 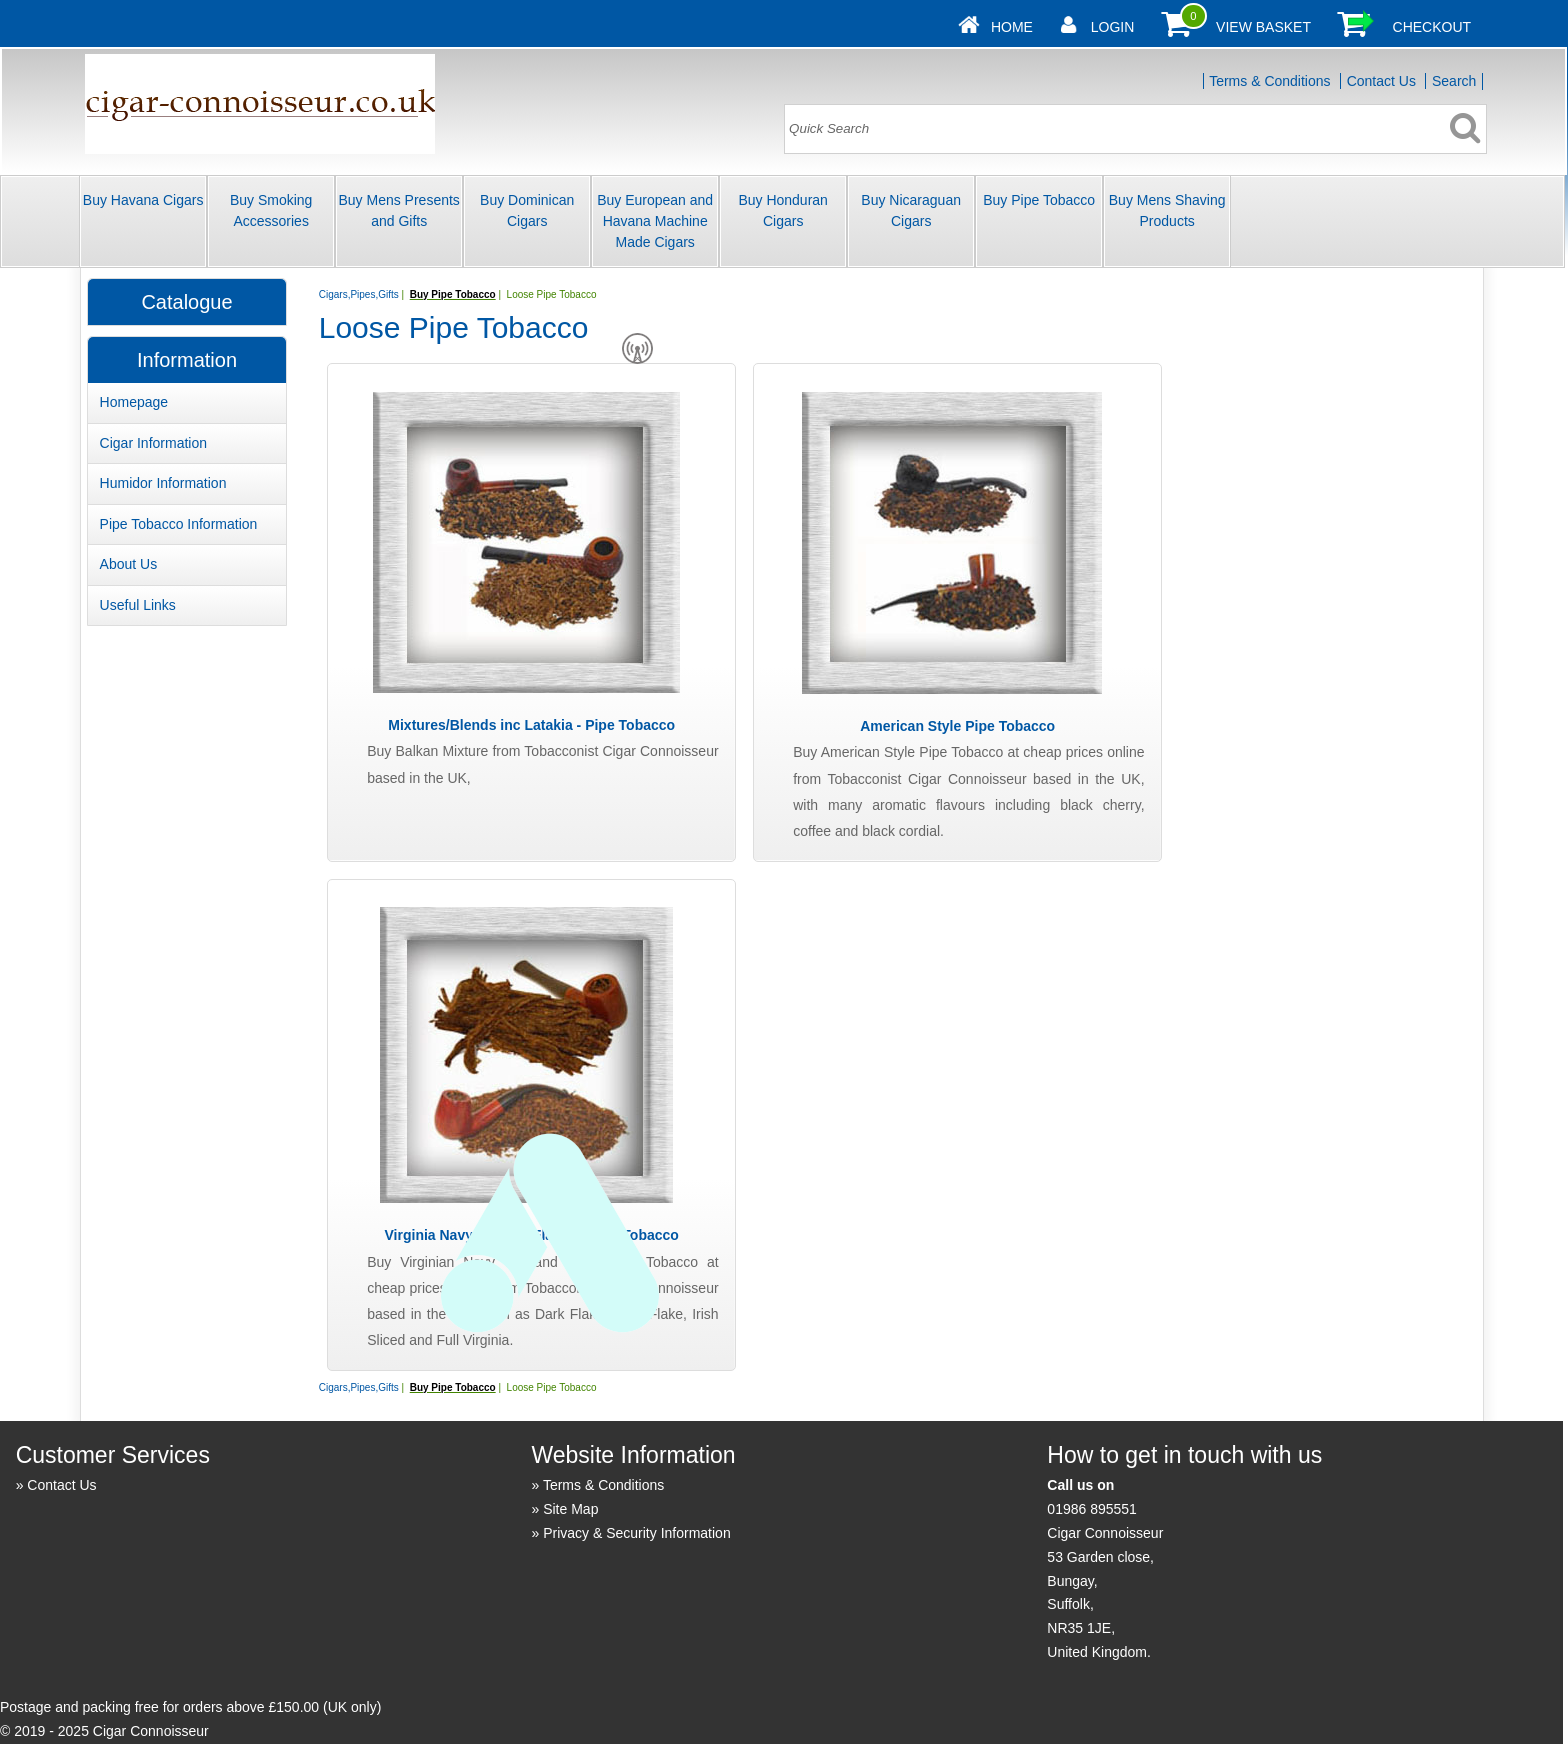 What do you see at coordinates (550, 1233) in the screenshot?
I see `access google ads dashboard` at bounding box center [550, 1233].